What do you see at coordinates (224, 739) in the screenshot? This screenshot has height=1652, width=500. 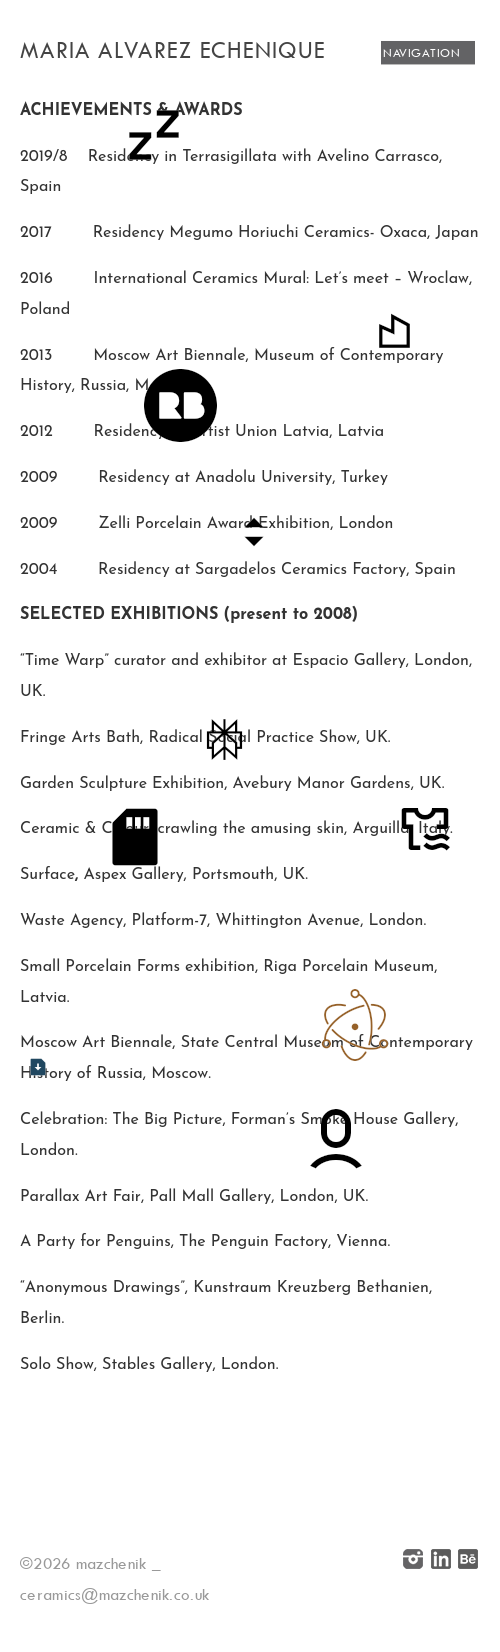 I see `open the perplexity AI app` at bounding box center [224, 739].